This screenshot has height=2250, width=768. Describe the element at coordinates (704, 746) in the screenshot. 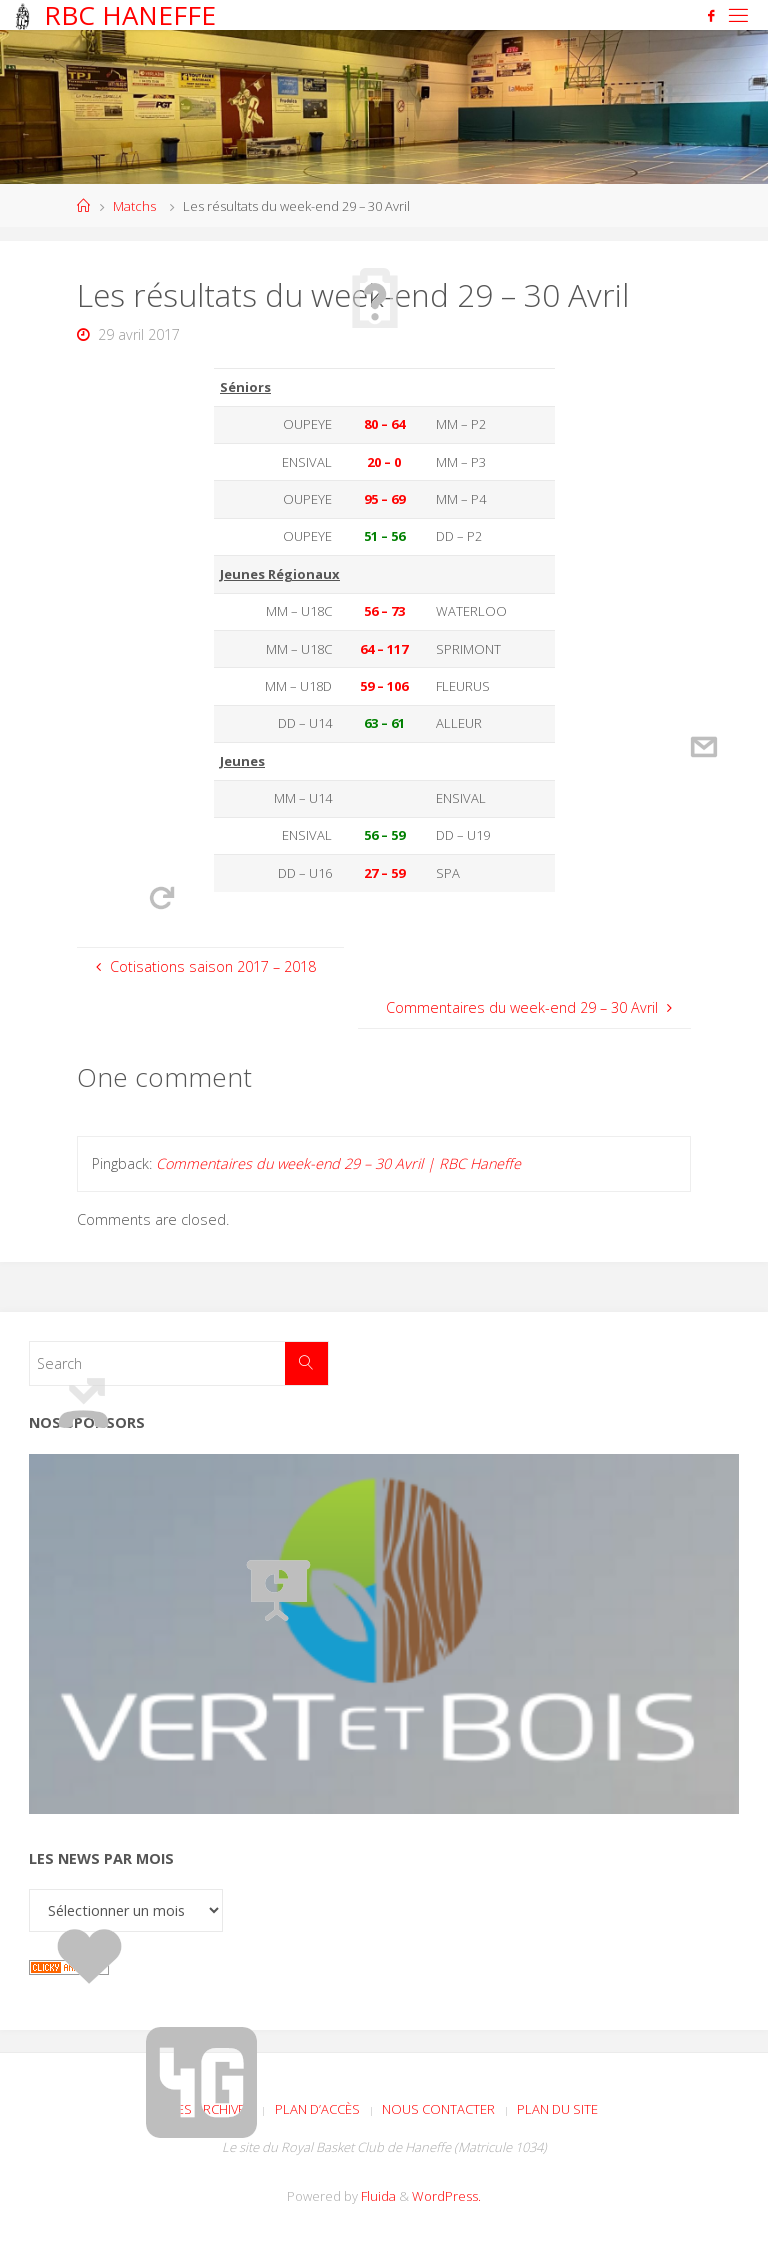

I see `indicates unread email in your inbox` at that location.